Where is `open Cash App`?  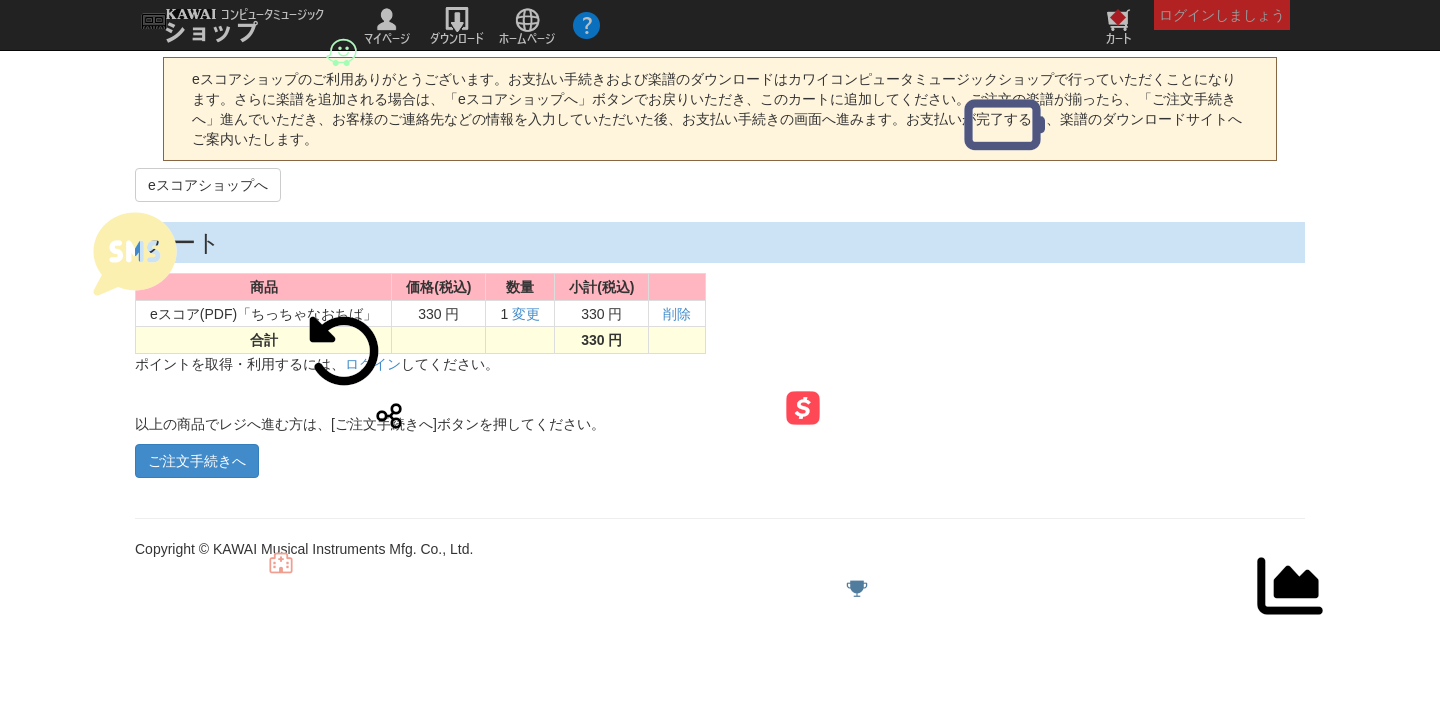
open Cash App is located at coordinates (803, 408).